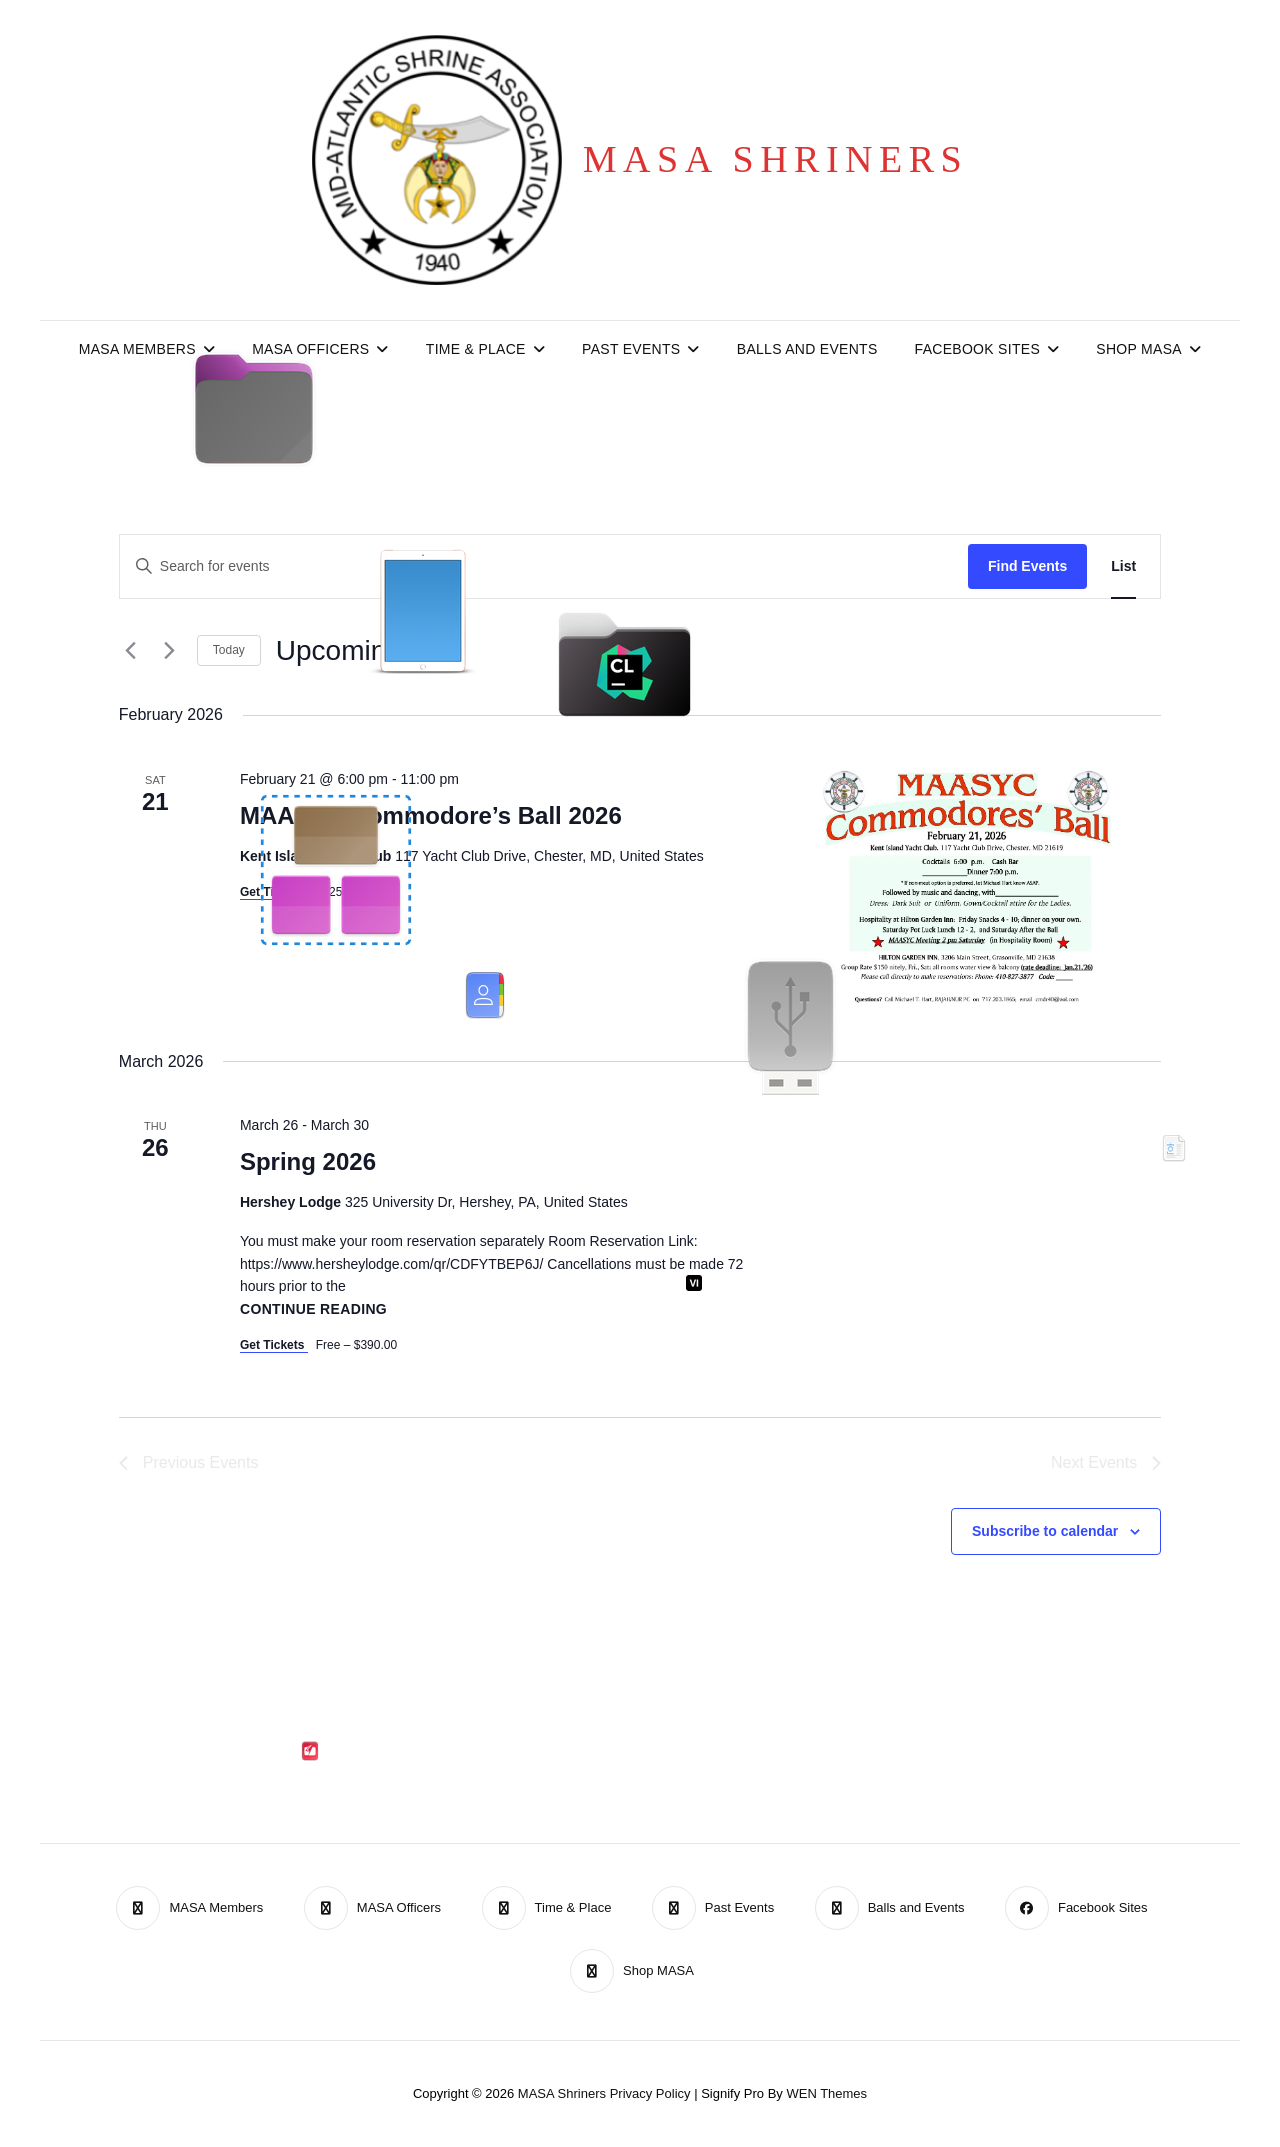 This screenshot has width=1280, height=2147. What do you see at coordinates (694, 1283) in the screenshot?
I see `switch to vietnamese keyboard input method` at bounding box center [694, 1283].